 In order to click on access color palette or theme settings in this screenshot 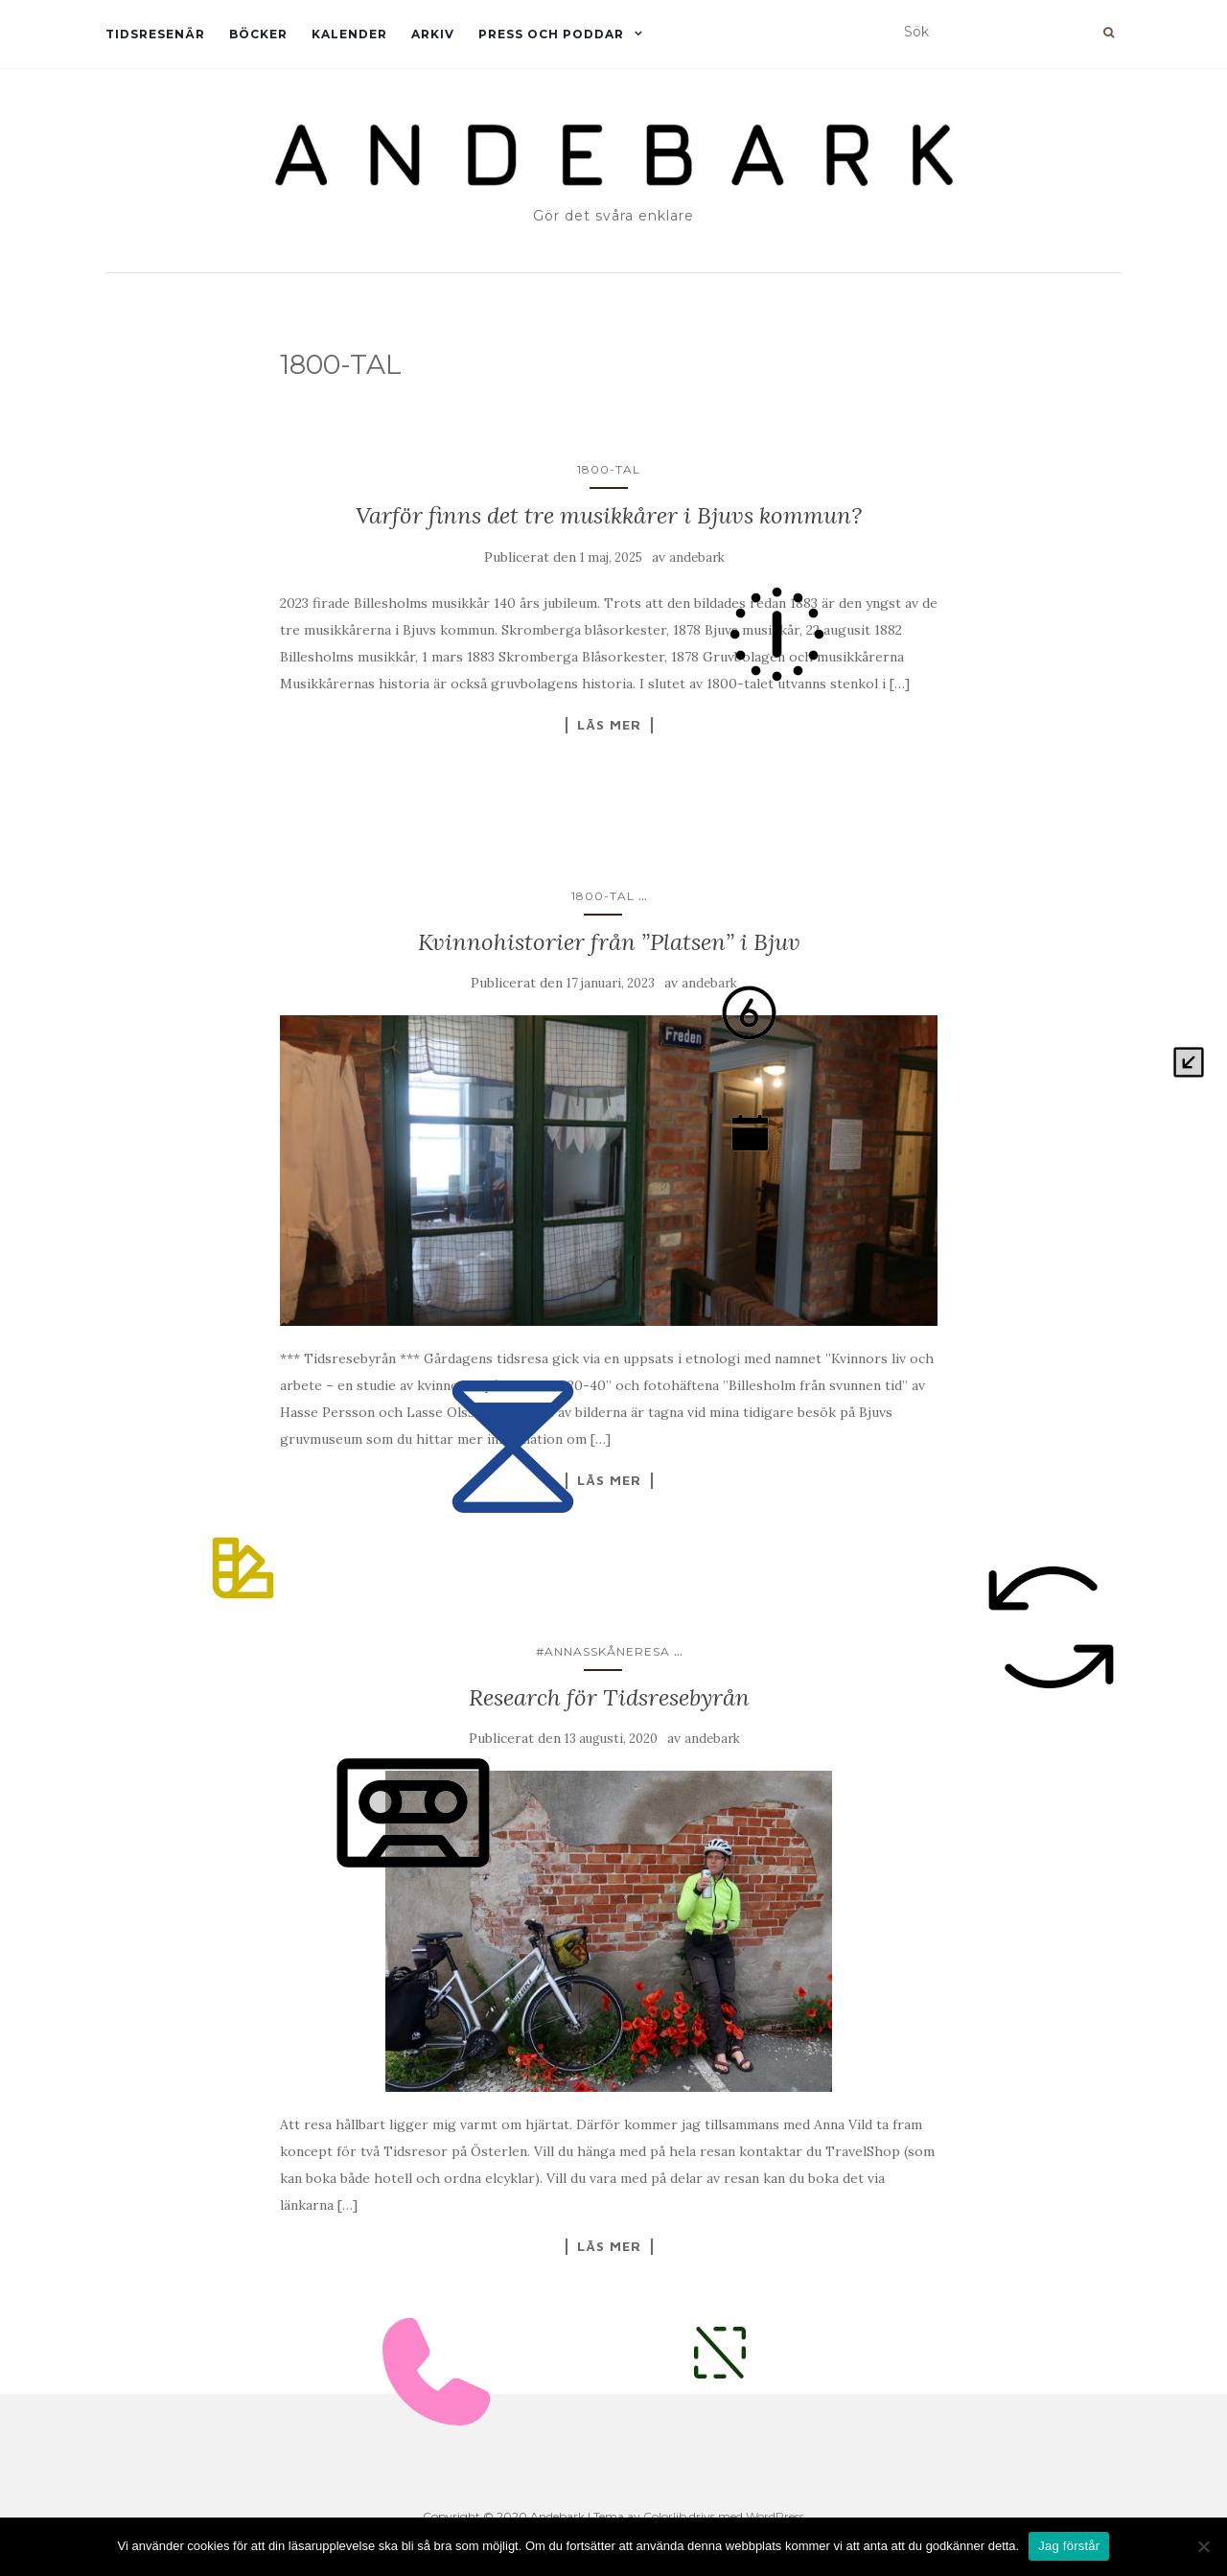, I will do `click(243, 1567)`.